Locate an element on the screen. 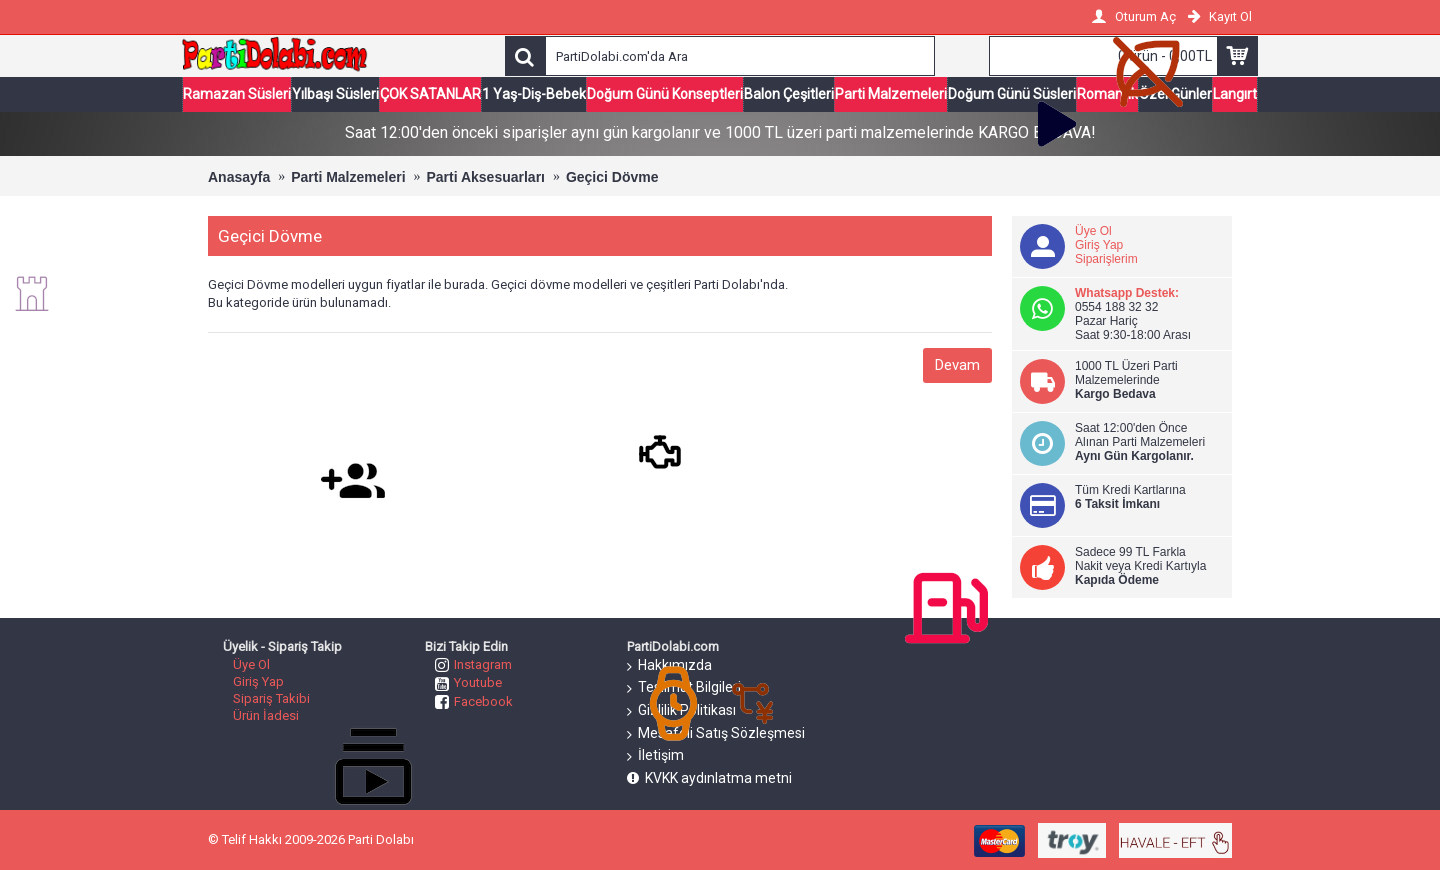  disable eco mode or power saving is located at coordinates (1148, 72).